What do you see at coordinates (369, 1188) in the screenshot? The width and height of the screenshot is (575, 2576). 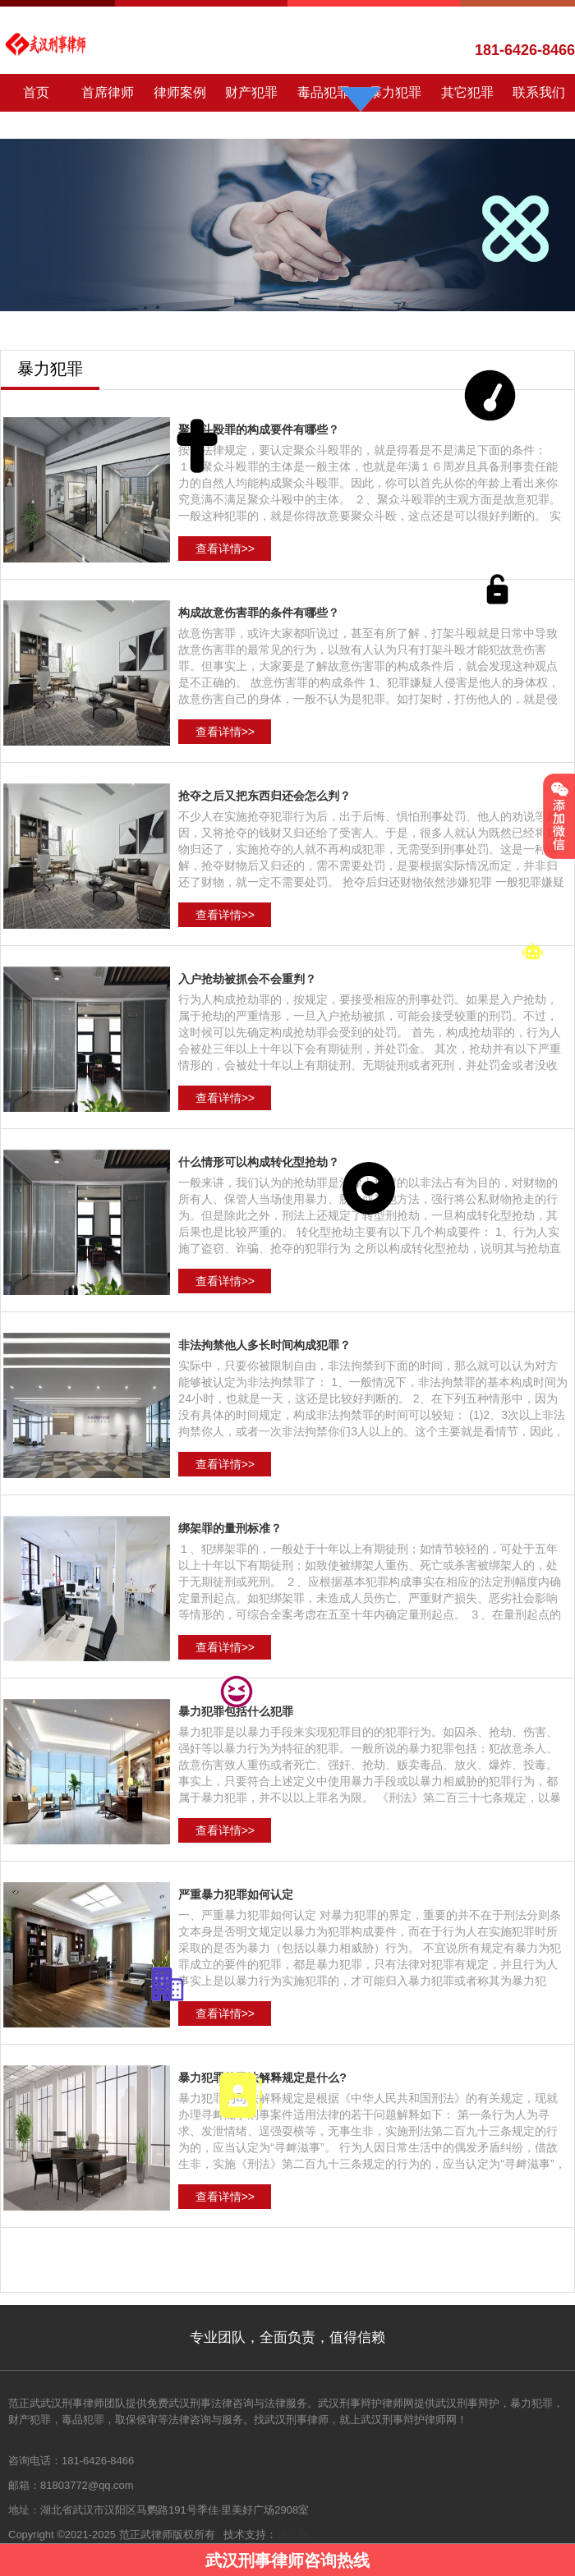 I see `indicates copyrighted content` at bounding box center [369, 1188].